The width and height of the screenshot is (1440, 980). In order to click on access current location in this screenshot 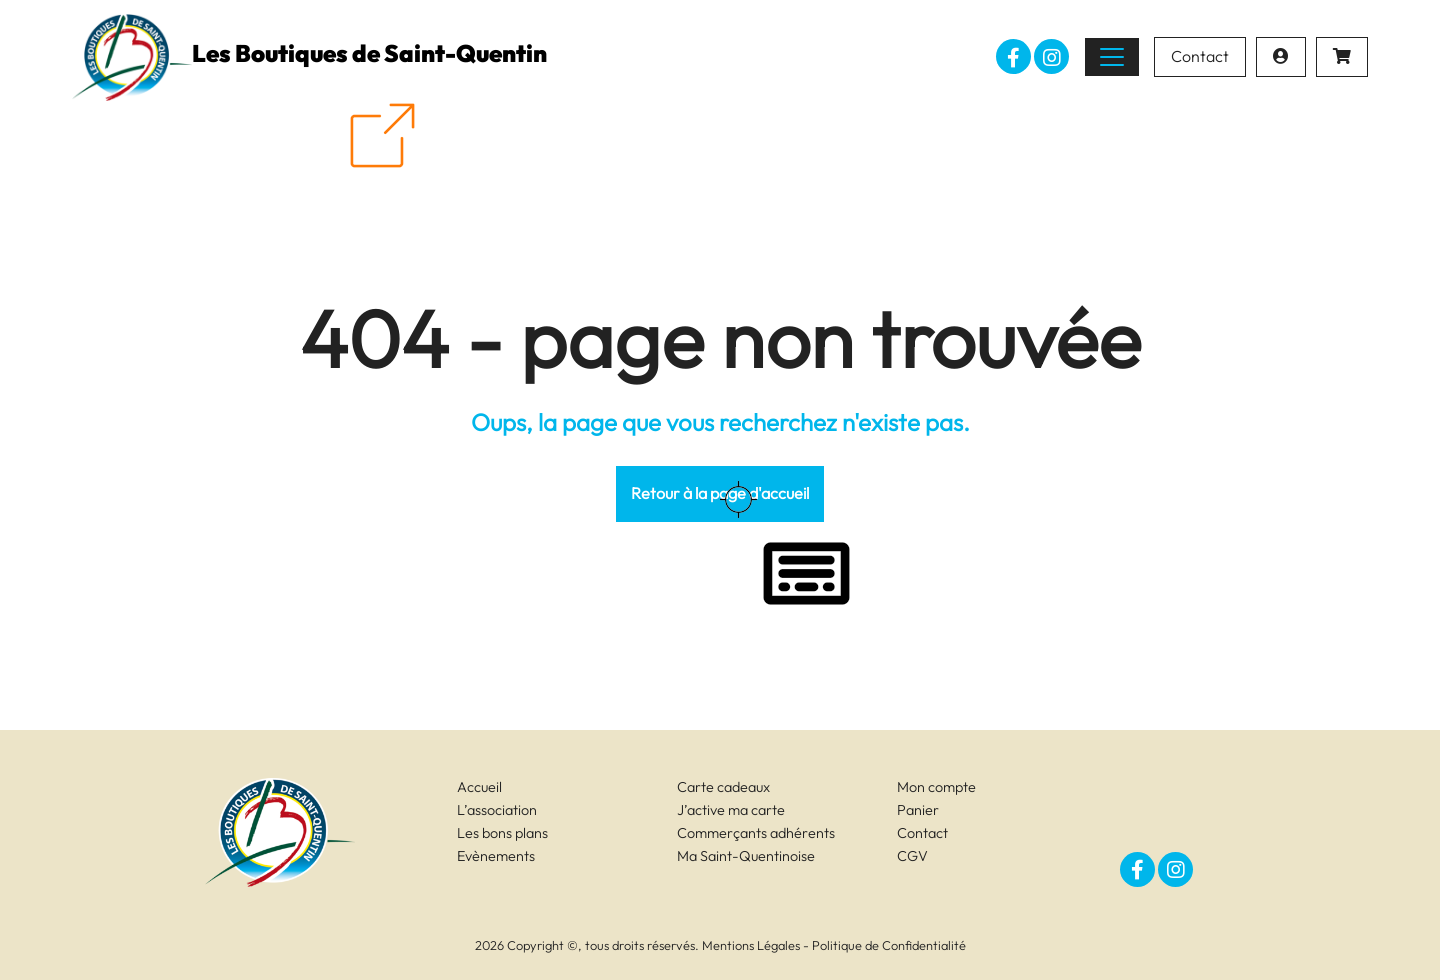, I will do `click(738, 499)`.